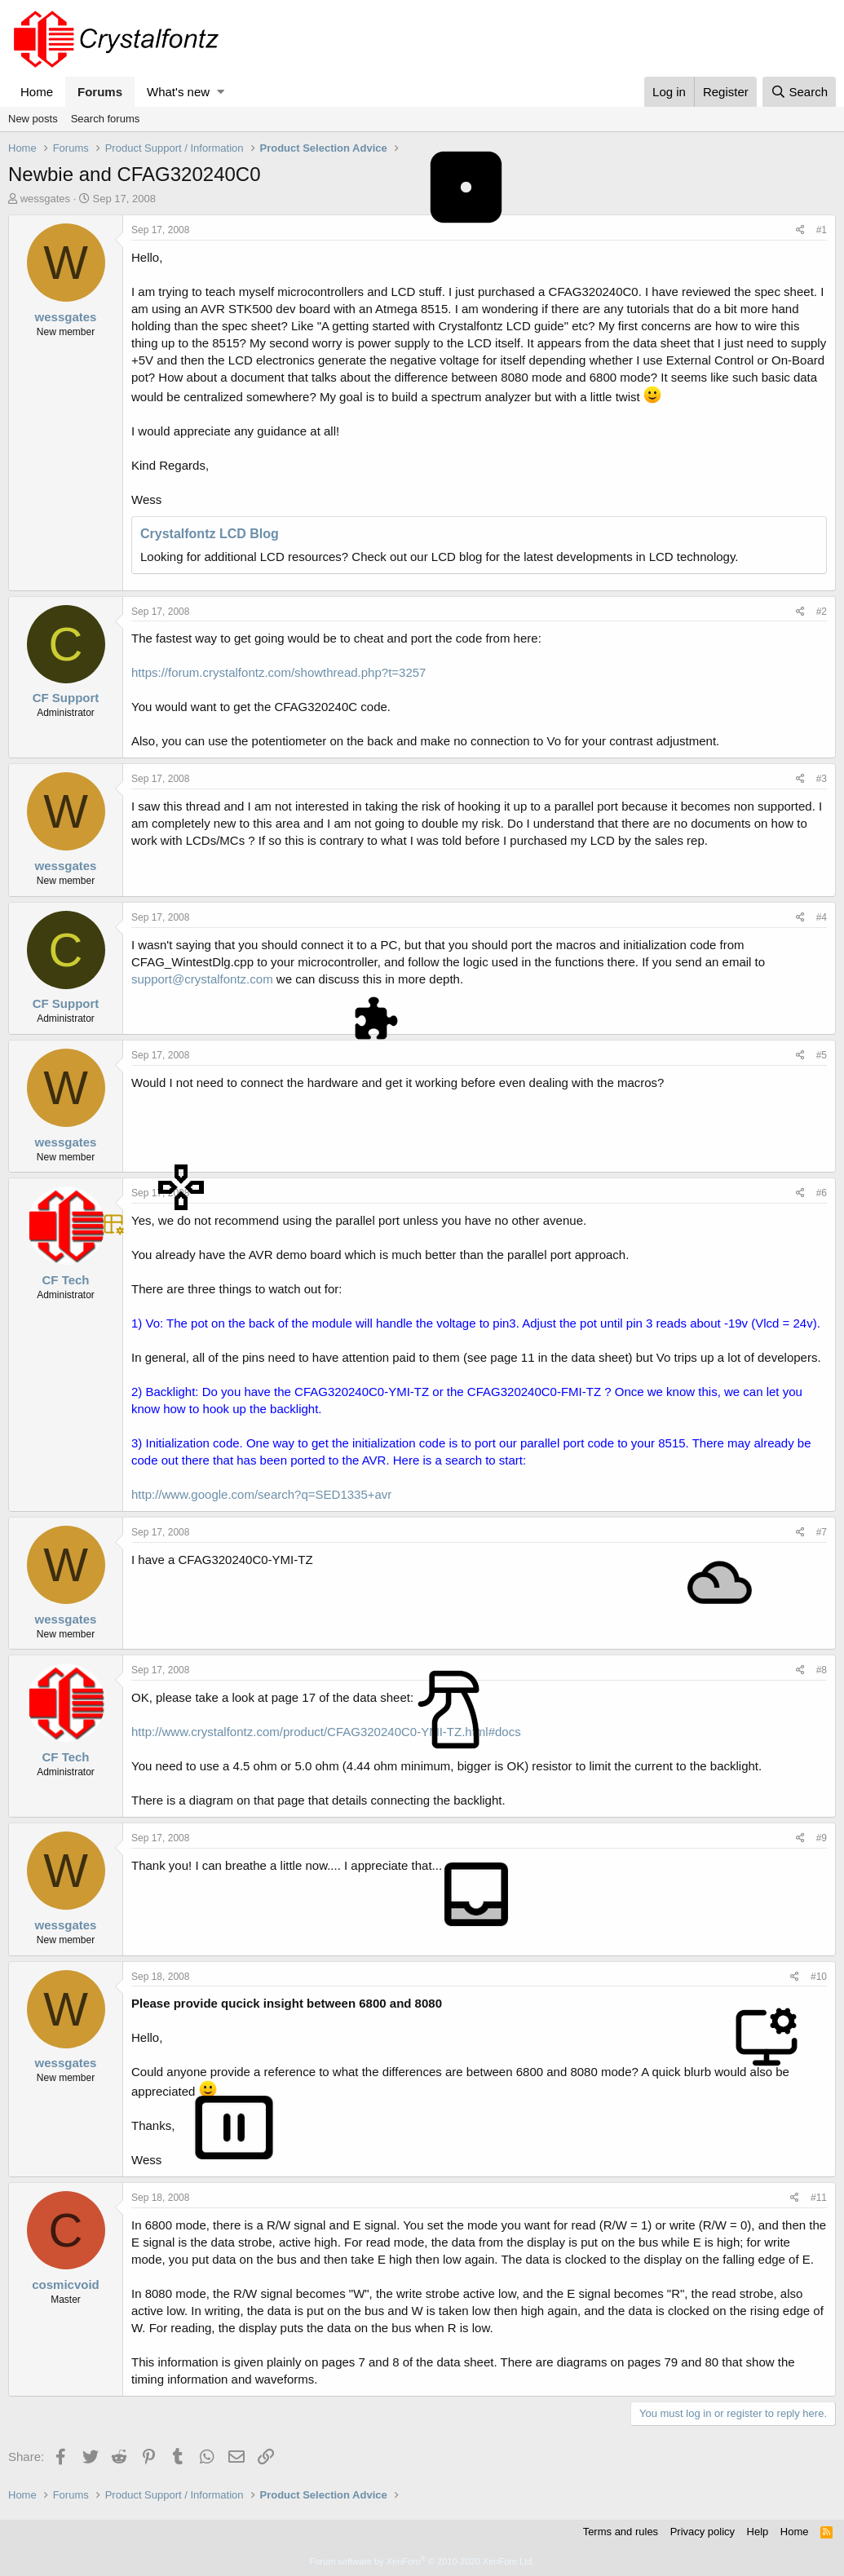 Image resolution: width=844 pixels, height=2576 pixels. What do you see at coordinates (476, 1894) in the screenshot?
I see `access your inbox` at bounding box center [476, 1894].